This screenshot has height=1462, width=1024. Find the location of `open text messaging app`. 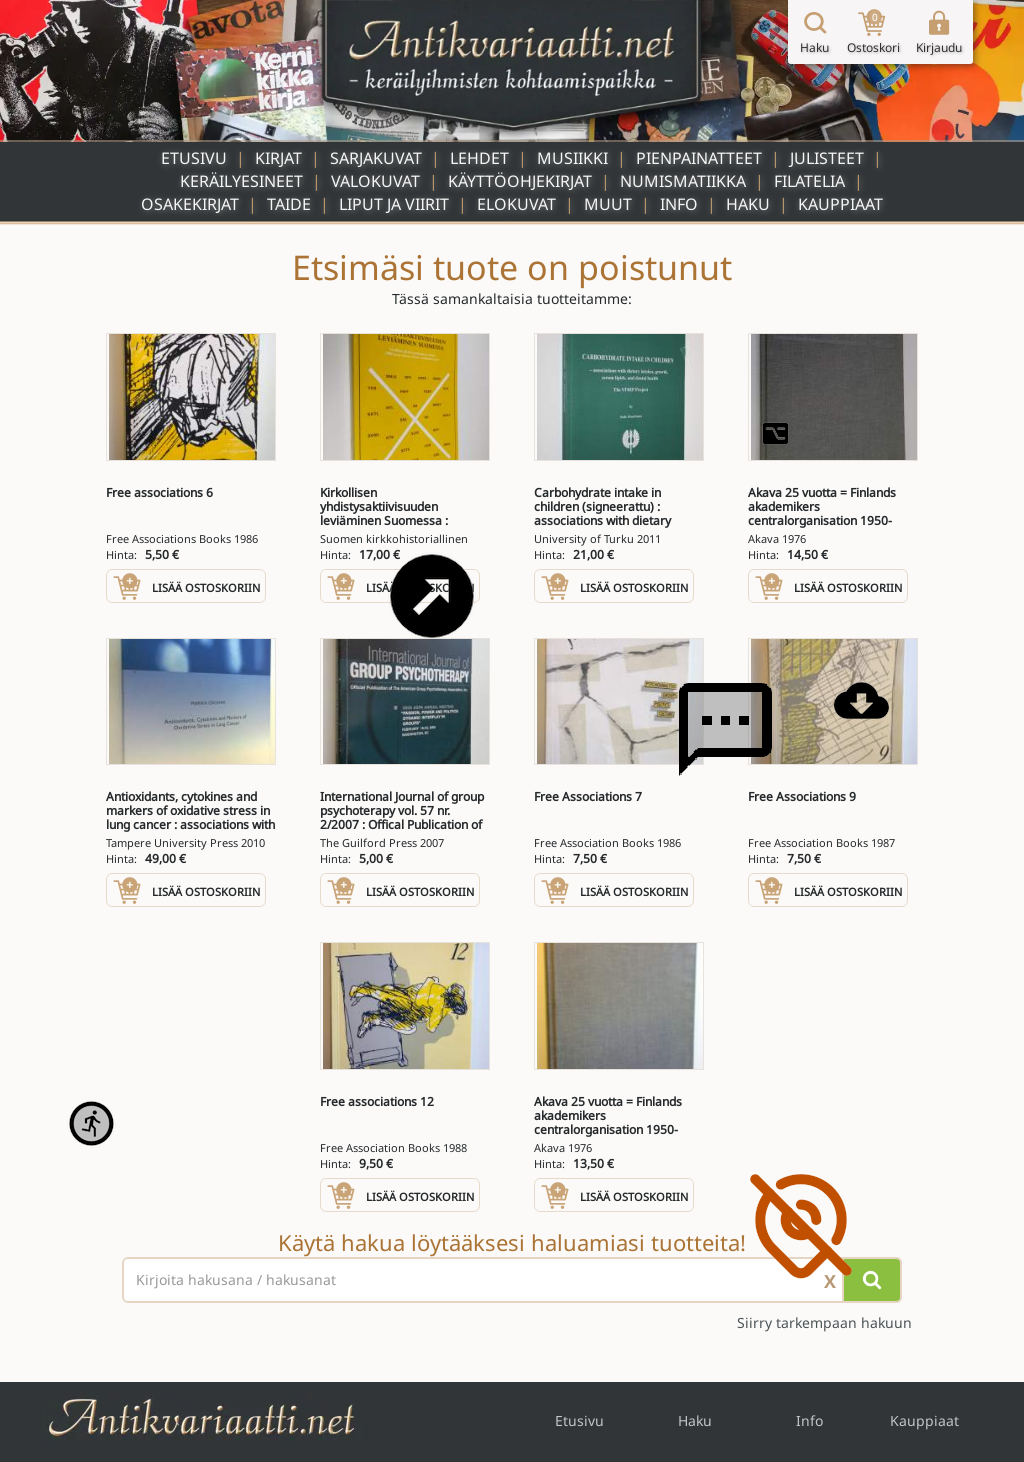

open text messaging app is located at coordinates (725, 729).